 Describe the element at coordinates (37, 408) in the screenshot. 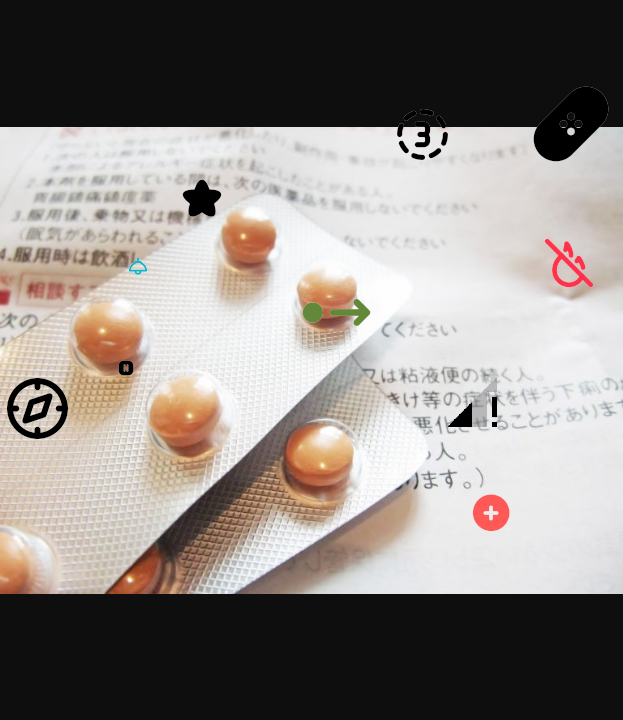

I see `access navigation or direction features` at that location.